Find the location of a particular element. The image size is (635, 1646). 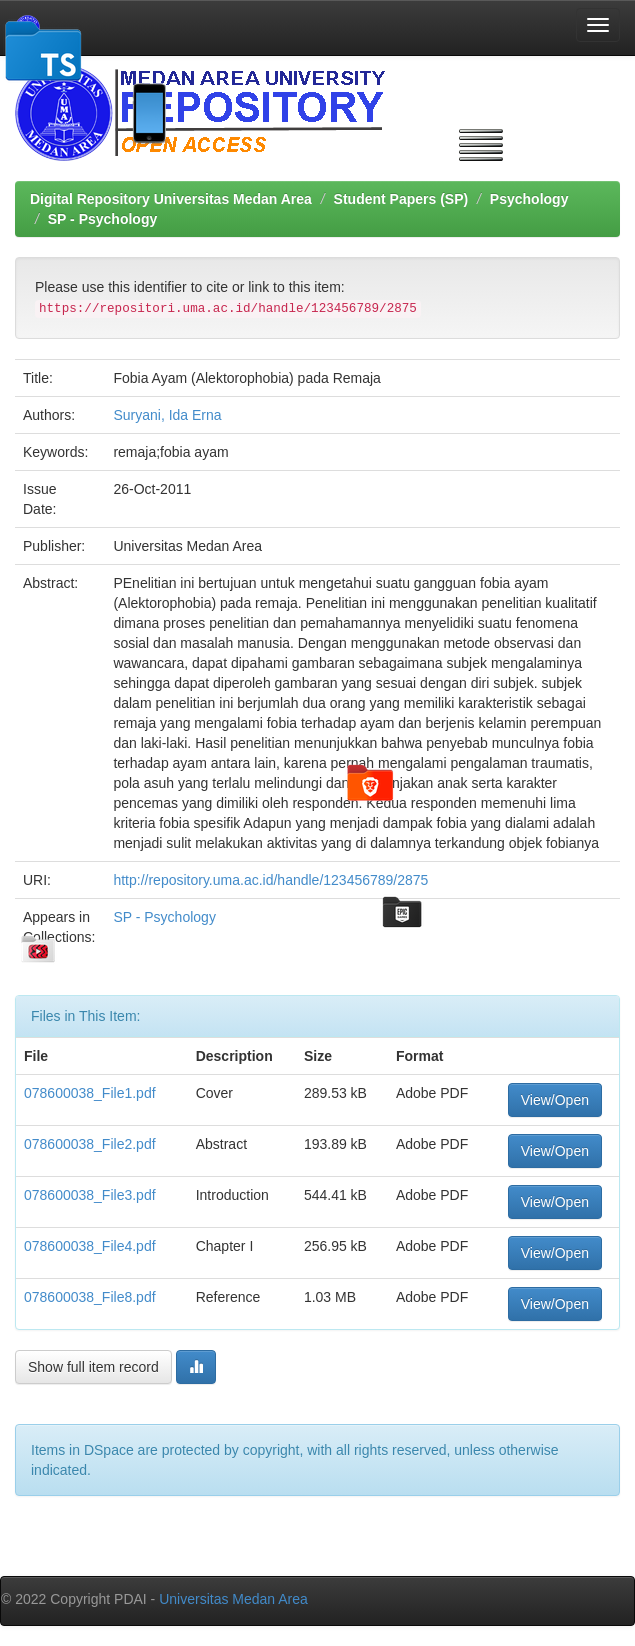

open PewDiePie YouTube channel folder is located at coordinates (38, 950).